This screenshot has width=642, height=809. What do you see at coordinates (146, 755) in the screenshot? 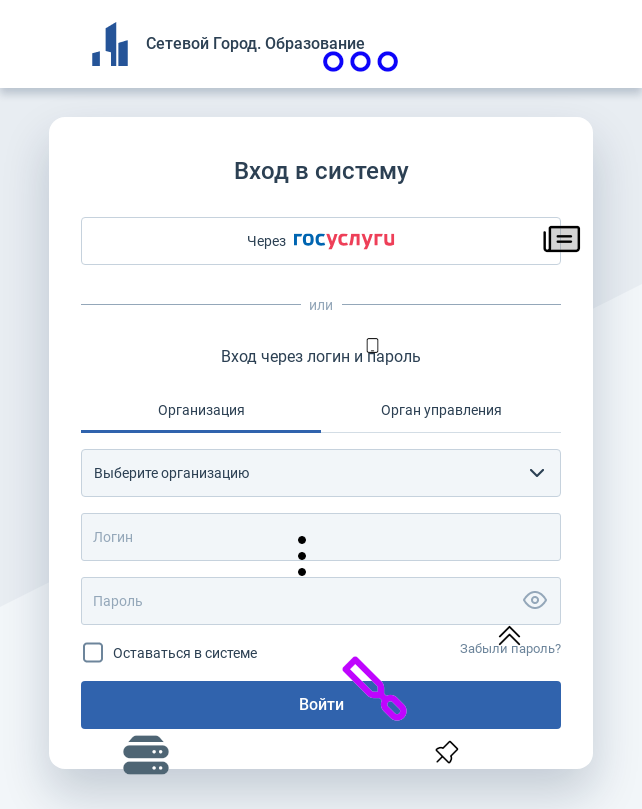
I see `view server infrastructure` at bounding box center [146, 755].